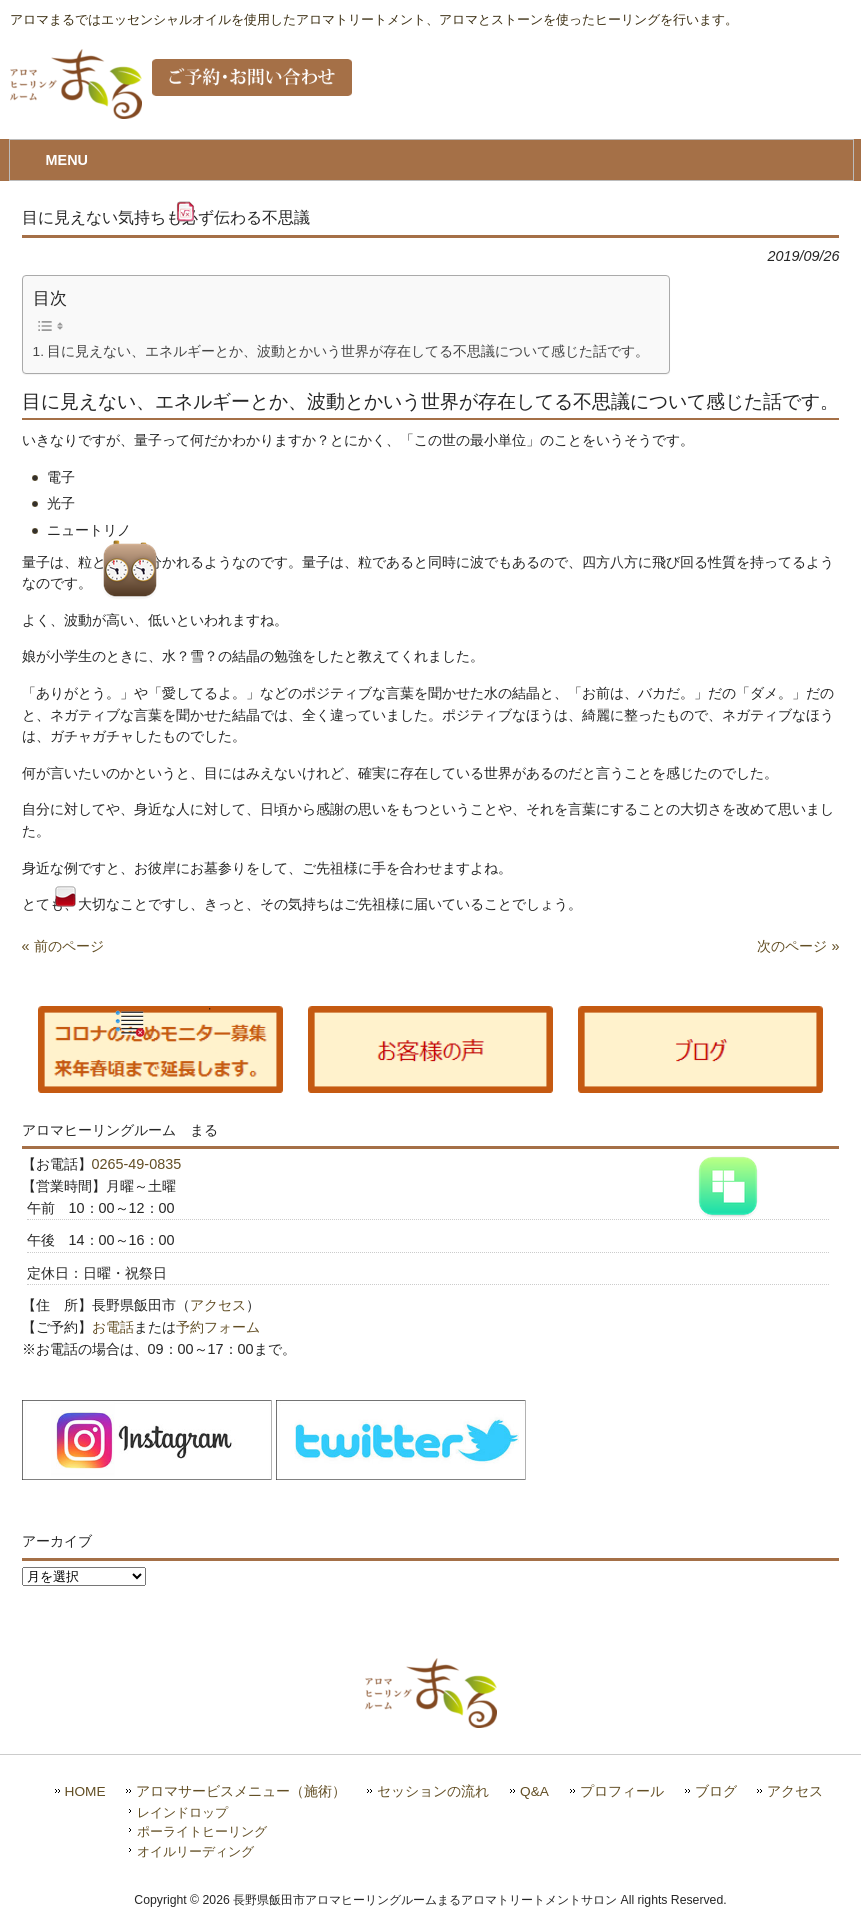 This screenshot has height=1915, width=861. Describe the element at coordinates (65, 896) in the screenshot. I see `open wine application for running windows programs` at that location.